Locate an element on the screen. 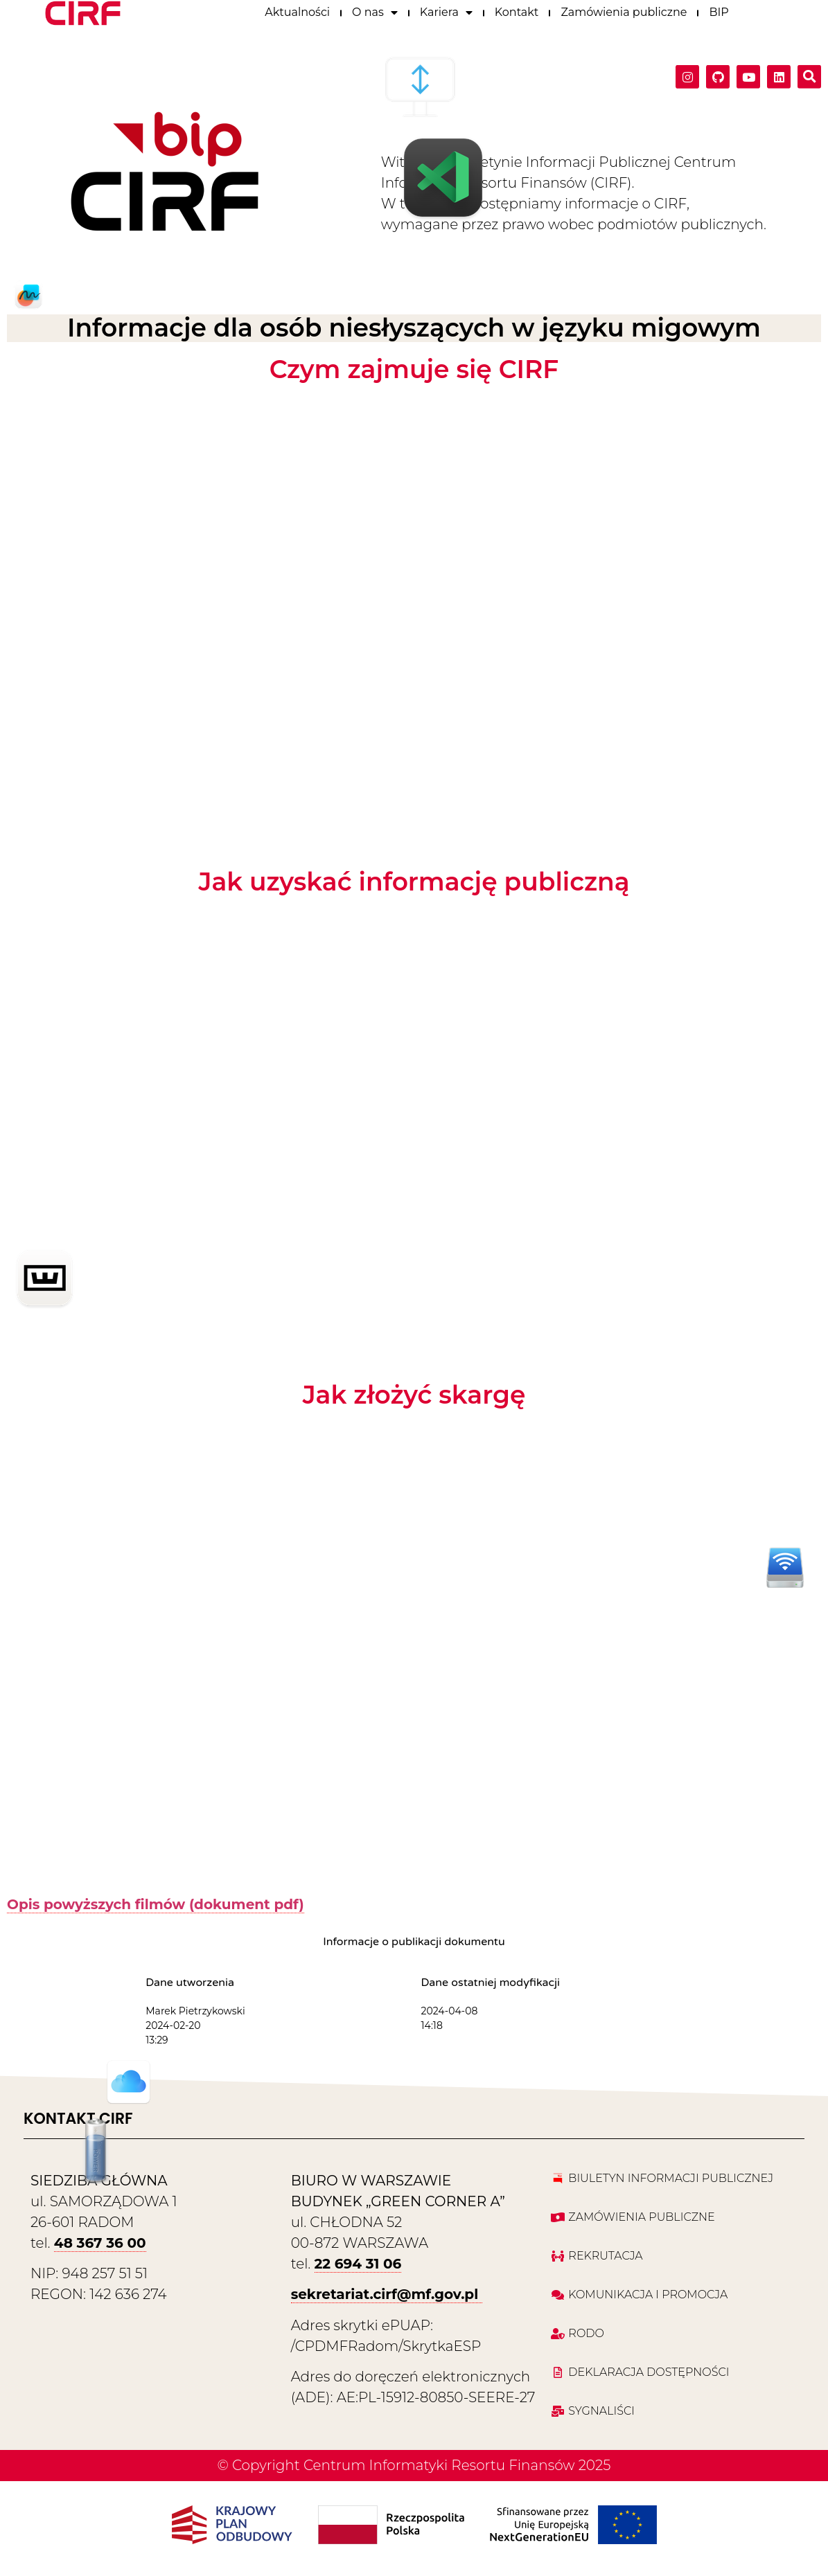 This screenshot has height=2576, width=828. open visual studio code insiders app is located at coordinates (443, 177).